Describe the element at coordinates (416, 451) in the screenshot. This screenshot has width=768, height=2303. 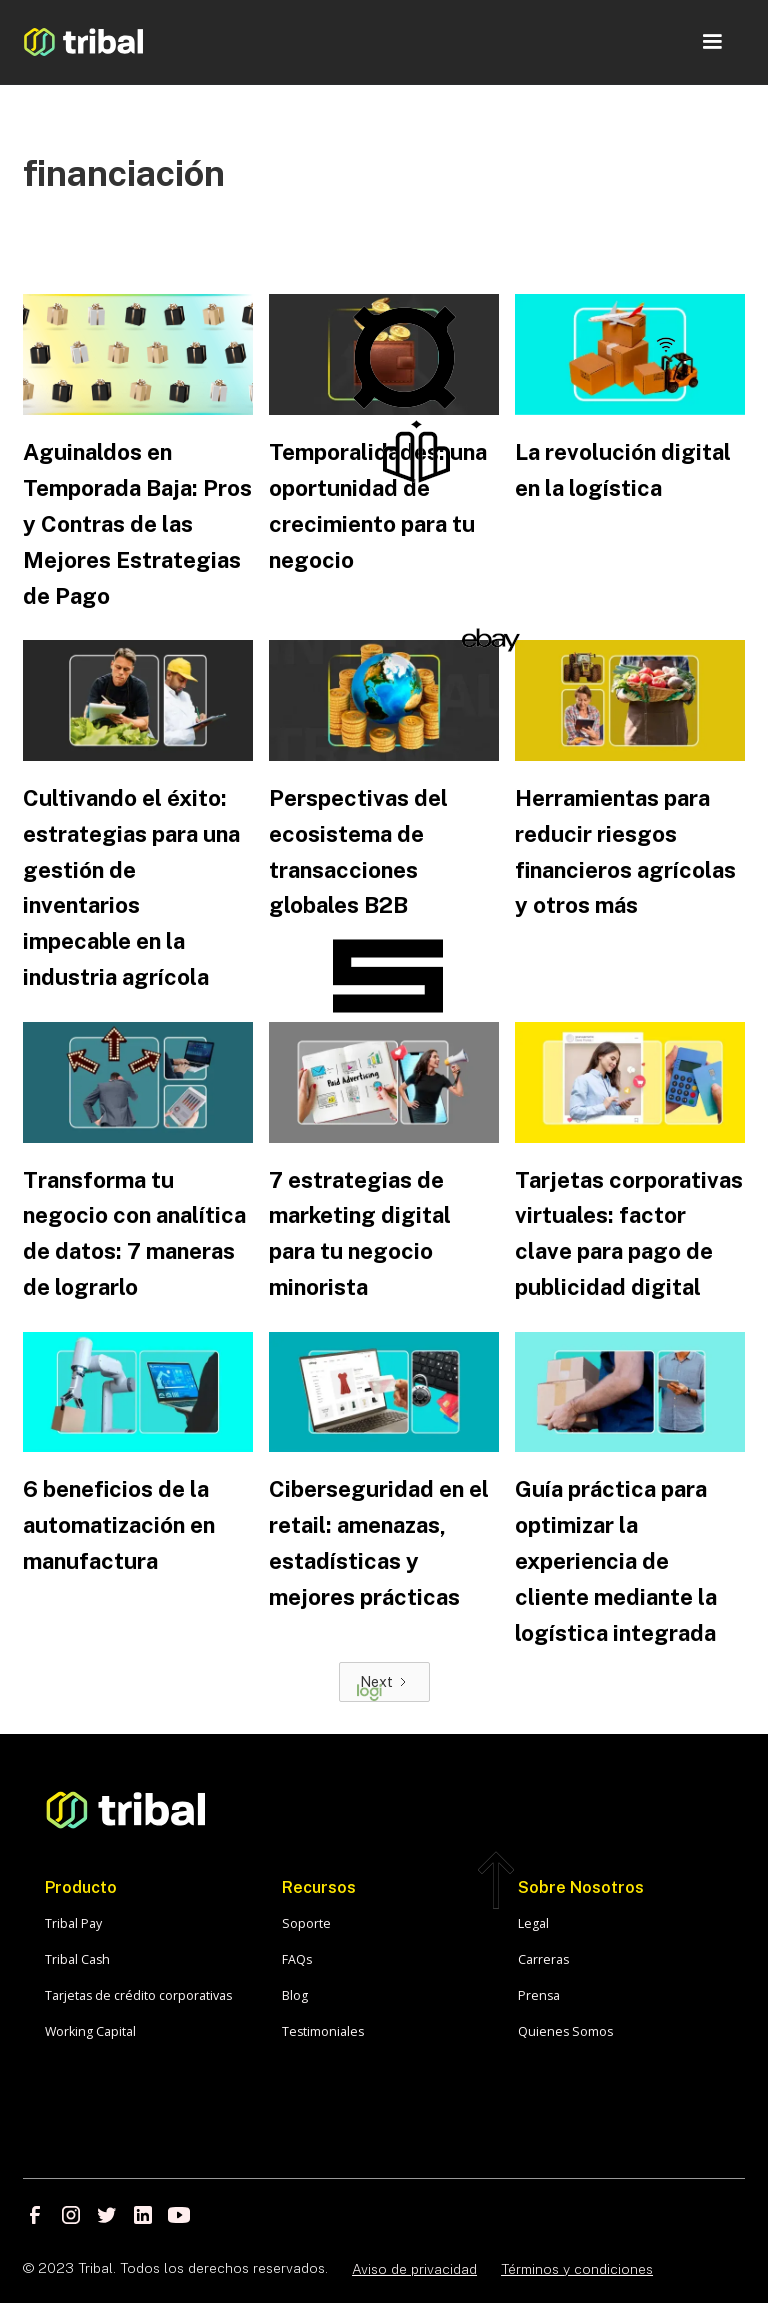
I see `backbone.js framework logo` at that location.